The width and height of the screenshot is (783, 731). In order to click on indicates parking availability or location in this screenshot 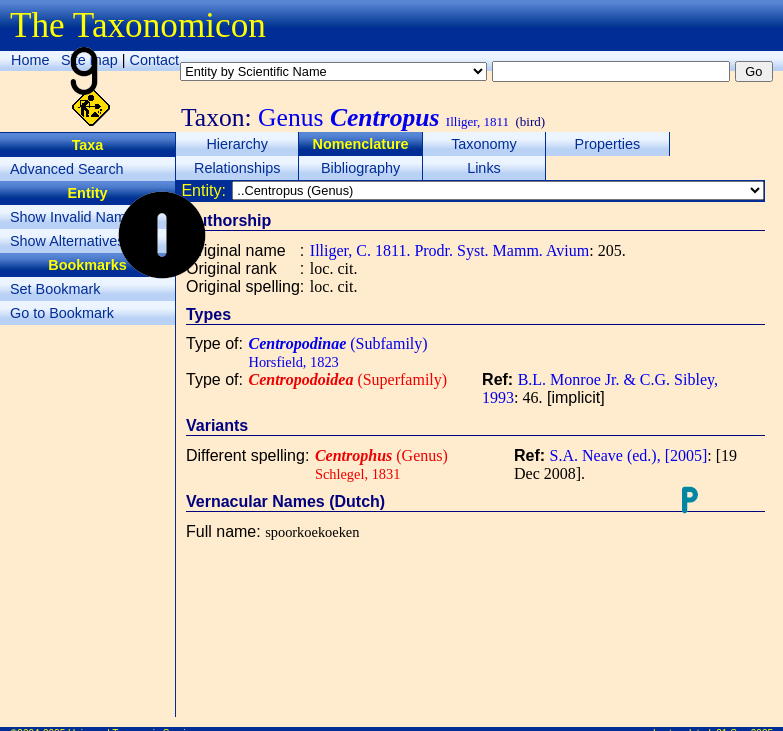, I will do `click(690, 500)`.